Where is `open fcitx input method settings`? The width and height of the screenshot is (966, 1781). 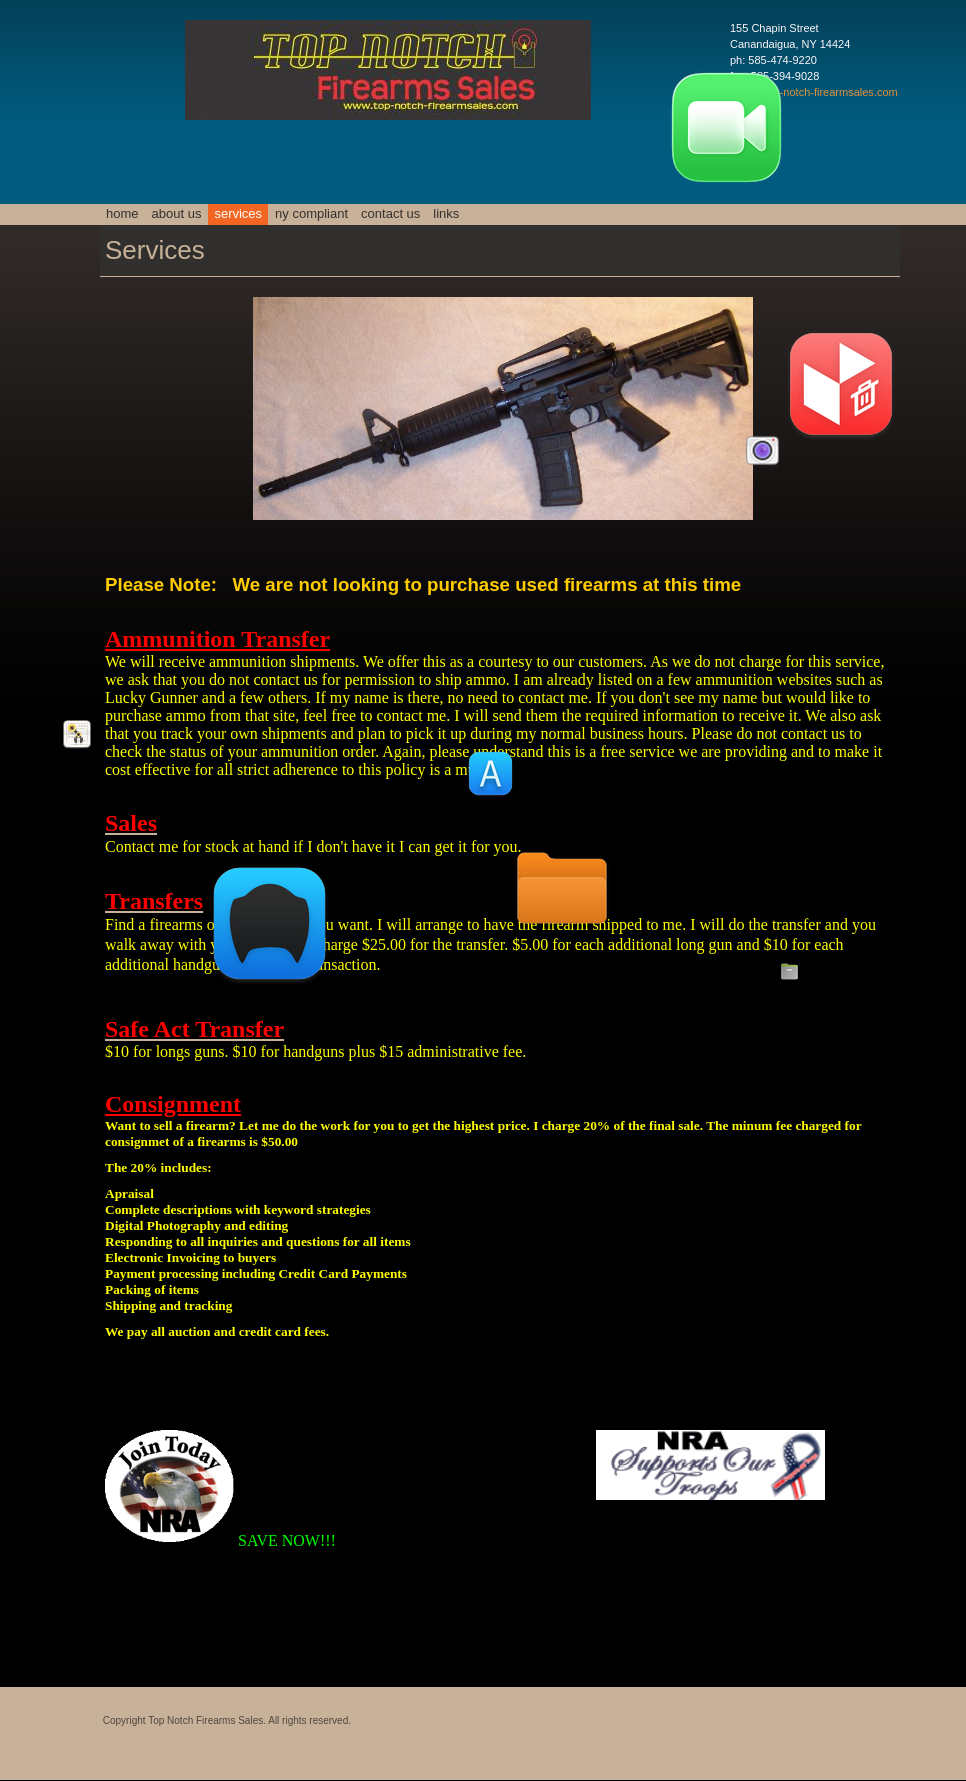
open fcitx input method settings is located at coordinates (490, 773).